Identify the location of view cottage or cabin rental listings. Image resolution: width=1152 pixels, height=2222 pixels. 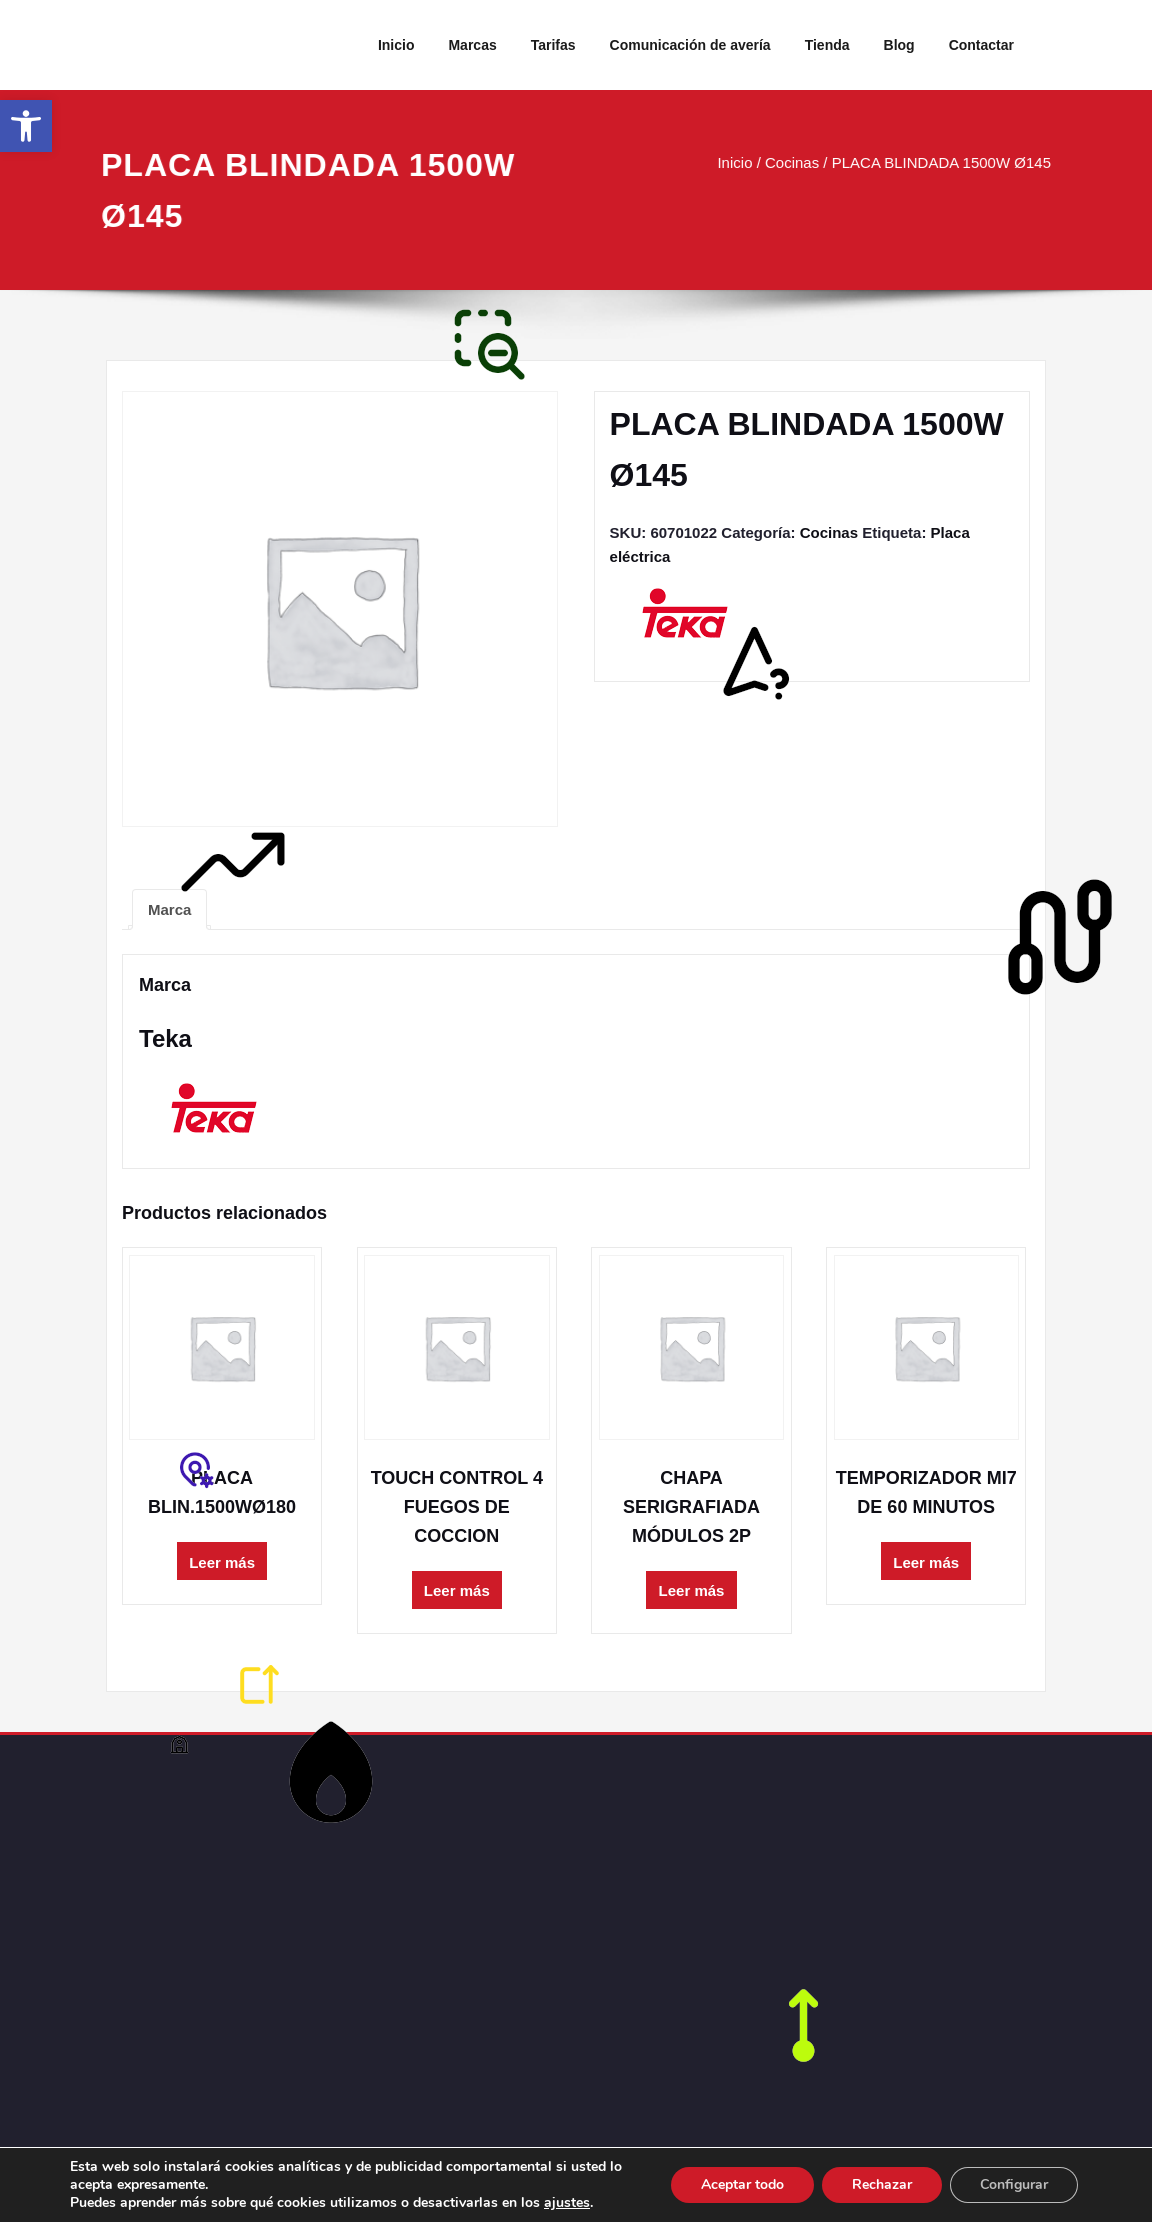
(179, 1744).